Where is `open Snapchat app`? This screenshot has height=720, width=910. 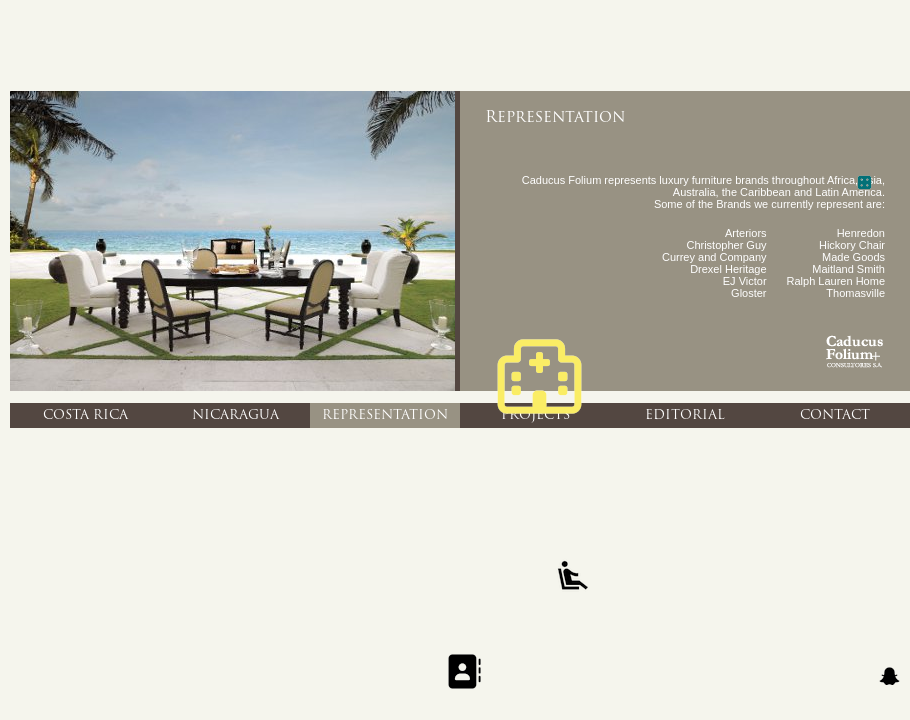 open Snapchat app is located at coordinates (889, 676).